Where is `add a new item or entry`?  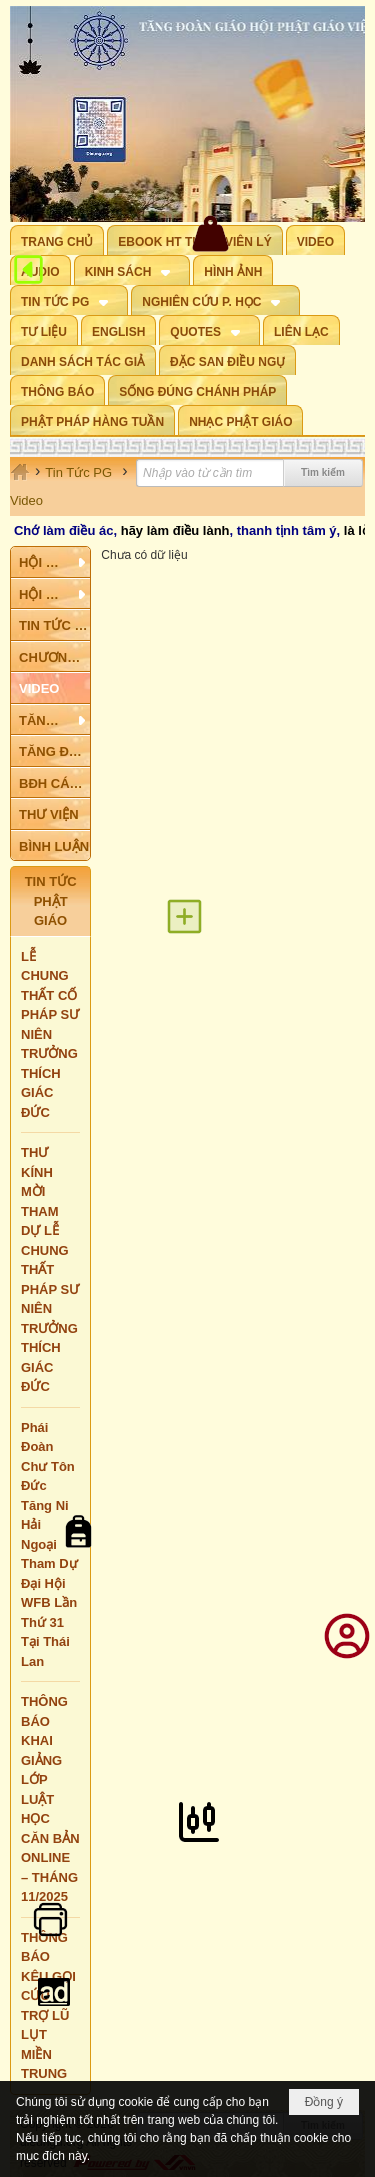
add a new item or entry is located at coordinates (184, 916).